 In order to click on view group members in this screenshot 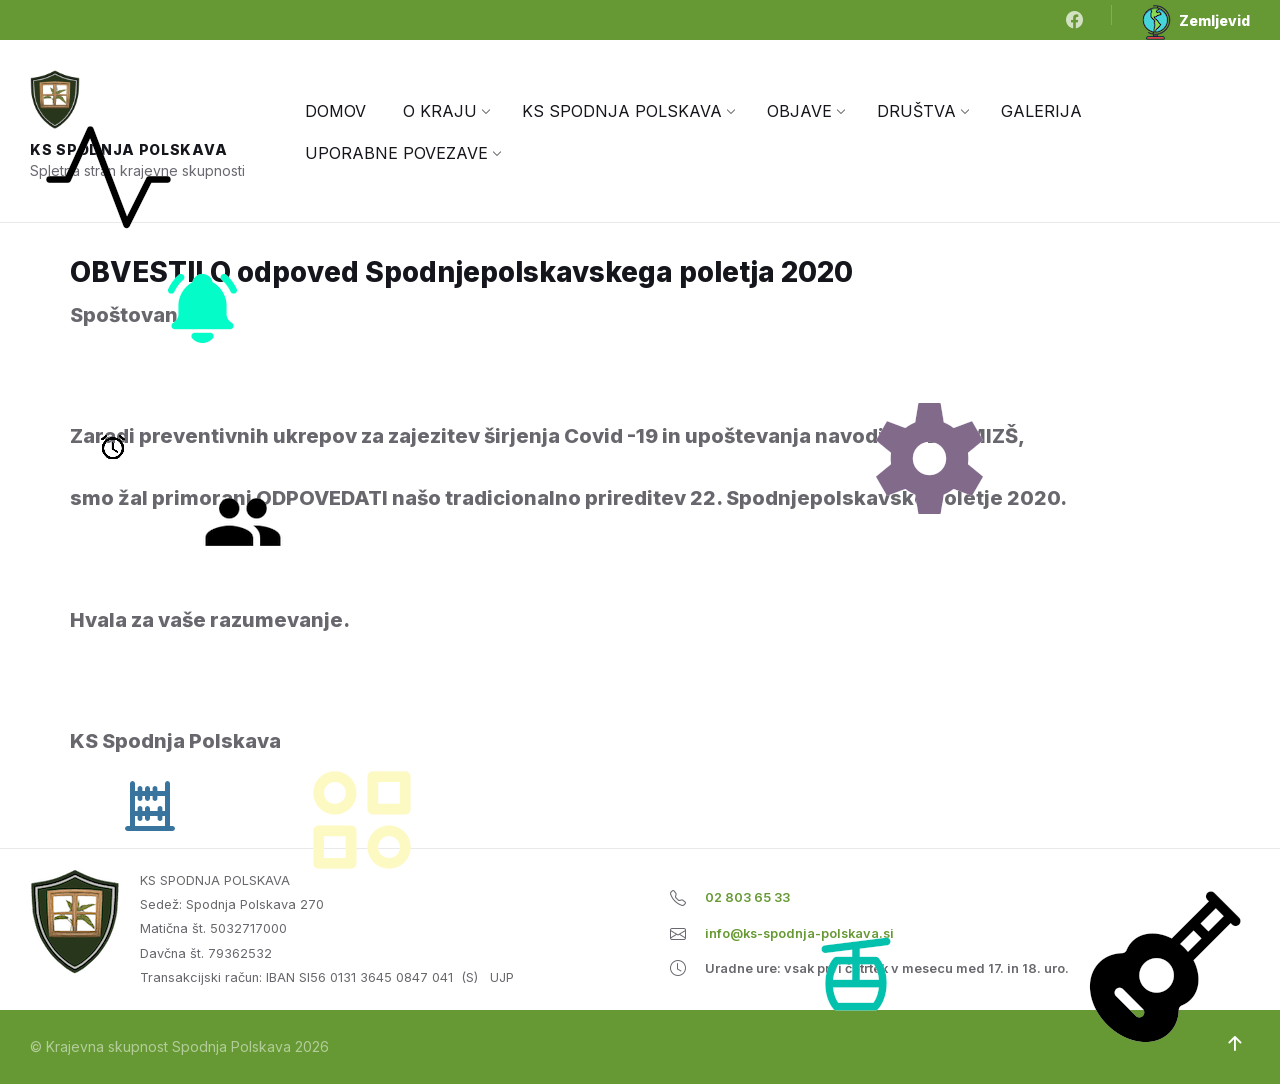, I will do `click(243, 522)`.